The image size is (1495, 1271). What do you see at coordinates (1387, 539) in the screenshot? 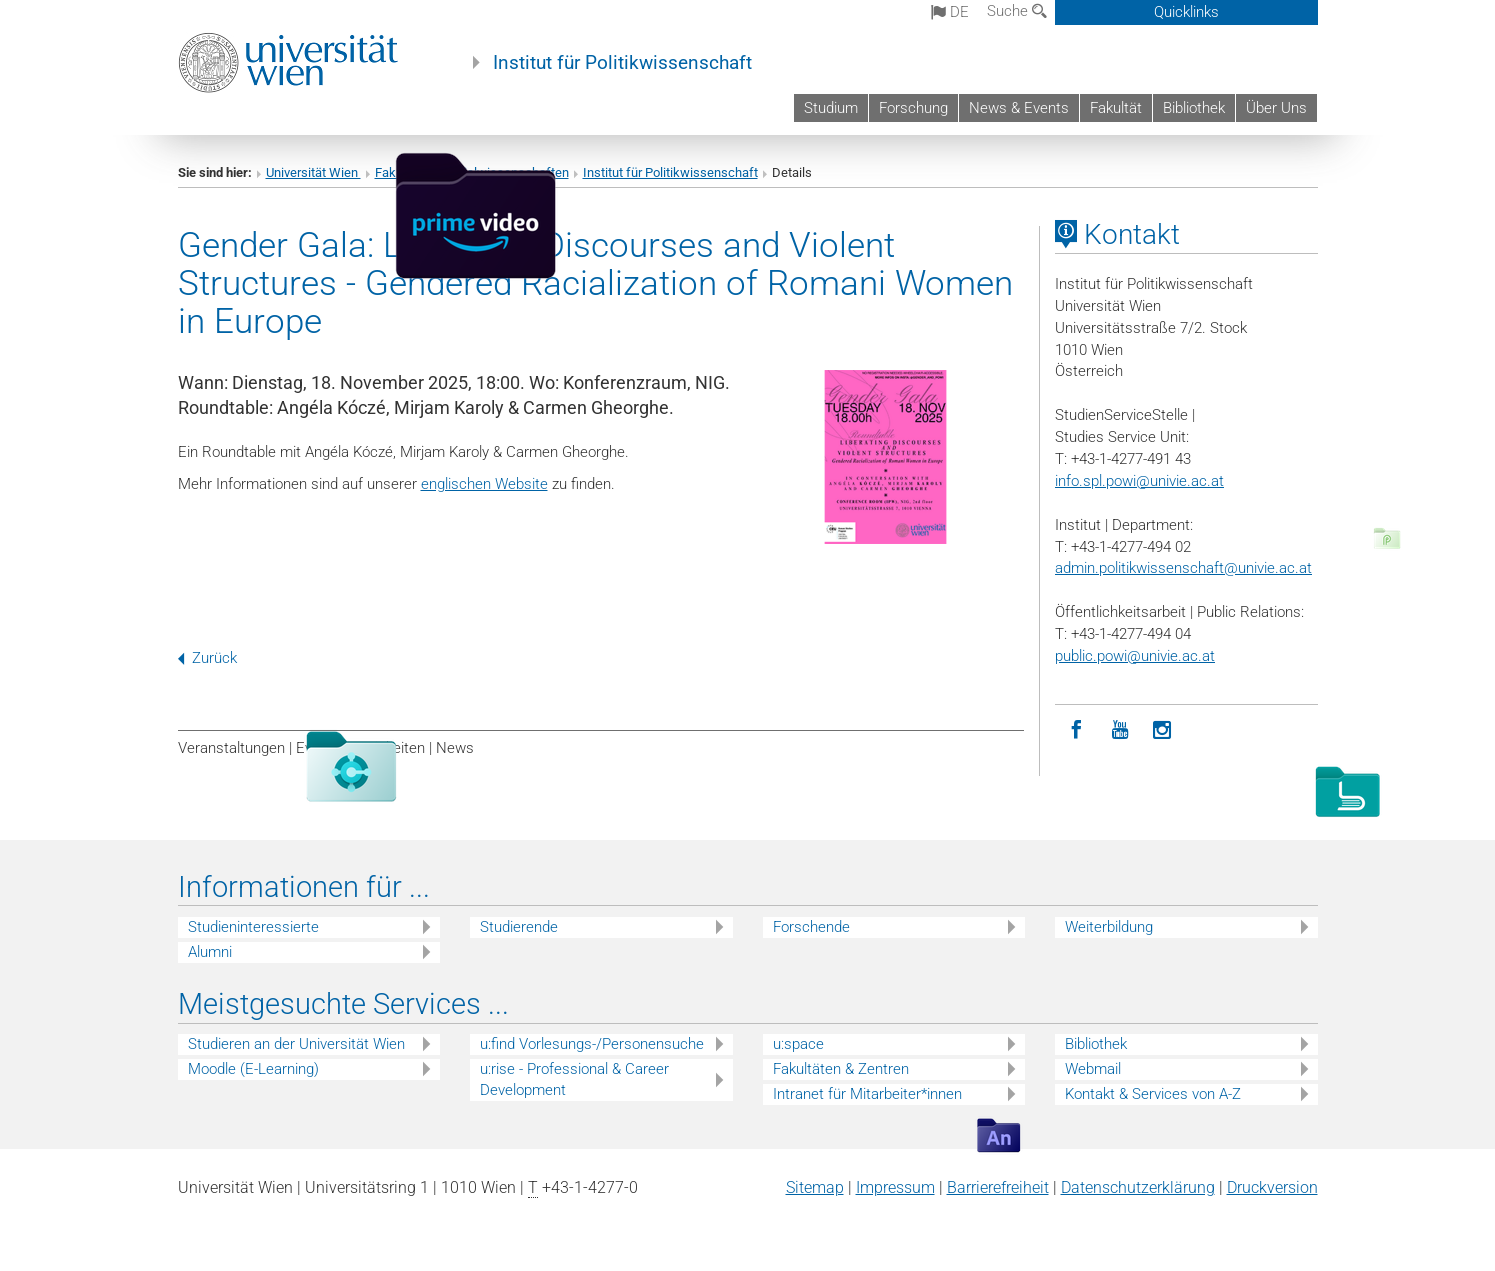
I see `open android pie system files folder` at bounding box center [1387, 539].